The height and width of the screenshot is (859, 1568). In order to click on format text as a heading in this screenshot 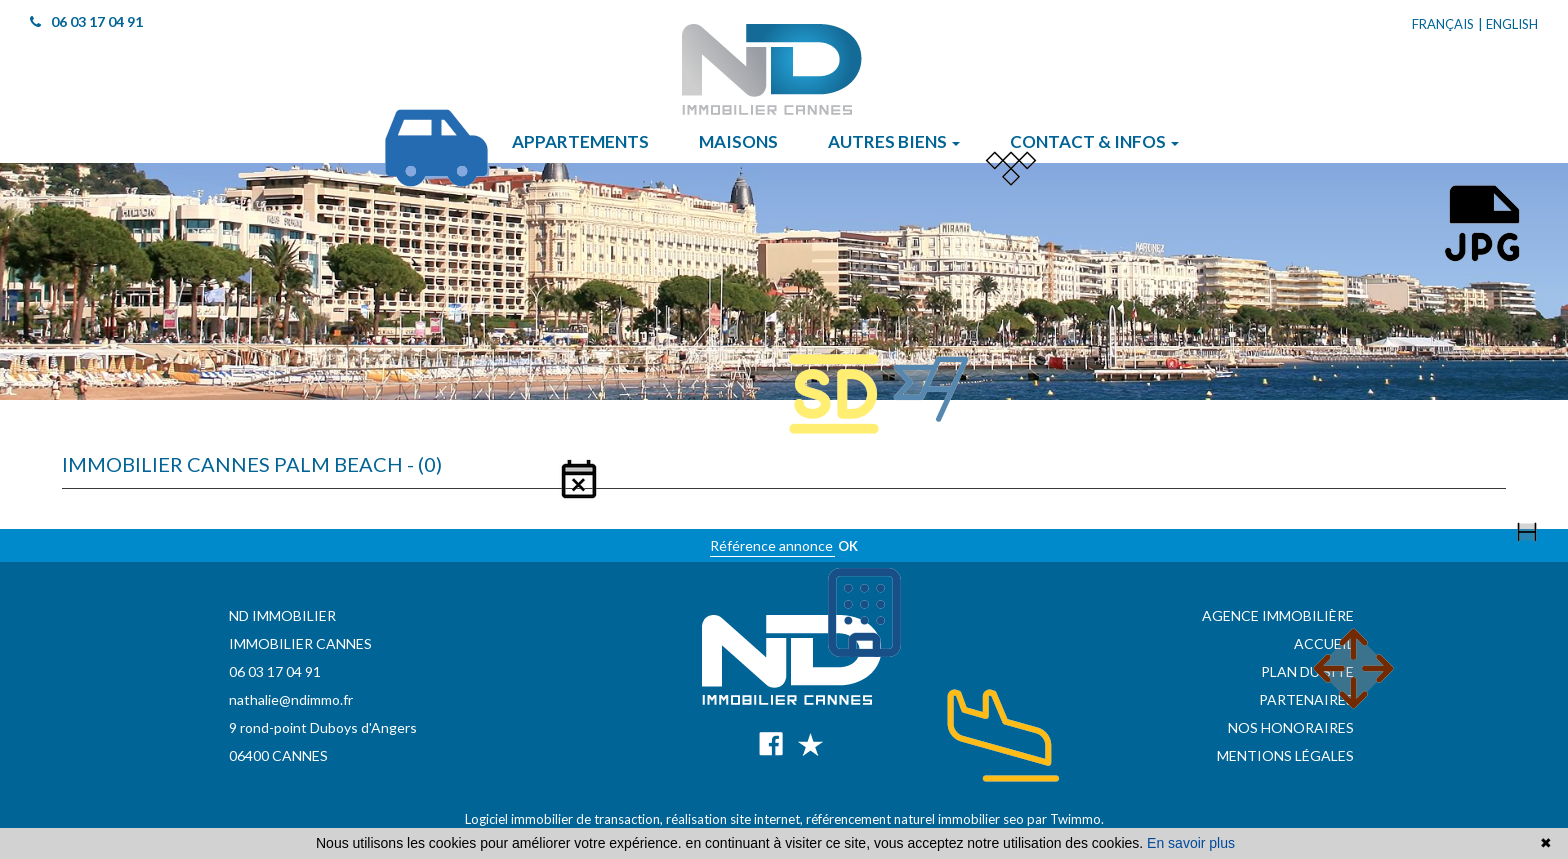, I will do `click(1527, 532)`.